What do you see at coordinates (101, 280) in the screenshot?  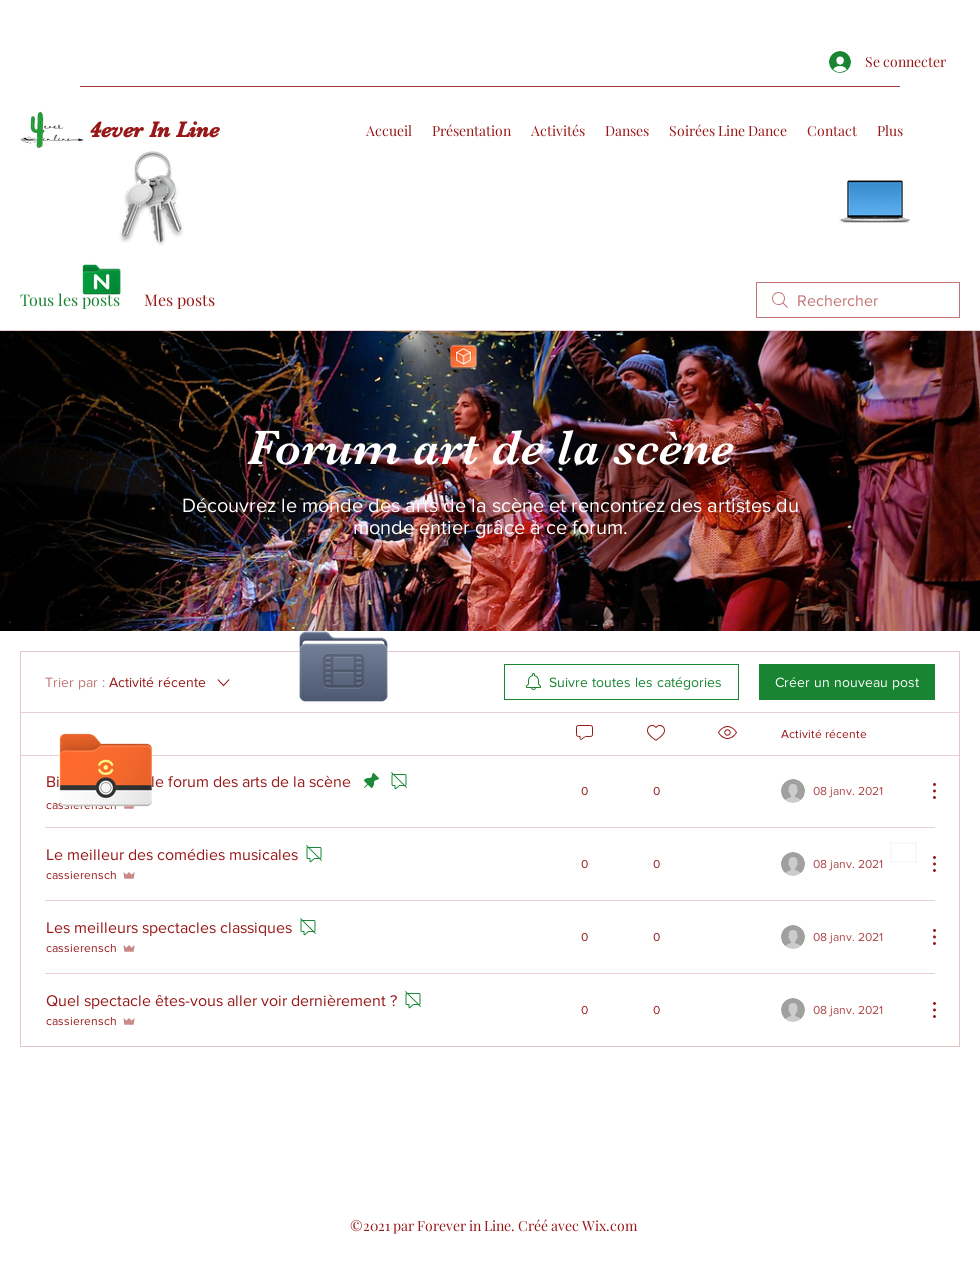 I see `open nginx configuration files folder` at bounding box center [101, 280].